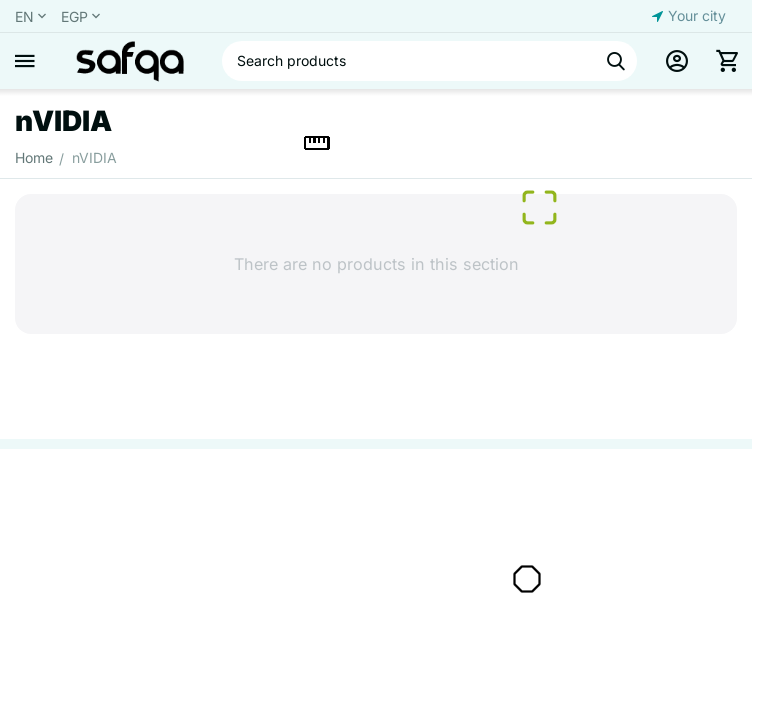 Image resolution: width=760 pixels, height=720 pixels. Describe the element at coordinates (539, 207) in the screenshot. I see `maximize window to full screen` at that location.